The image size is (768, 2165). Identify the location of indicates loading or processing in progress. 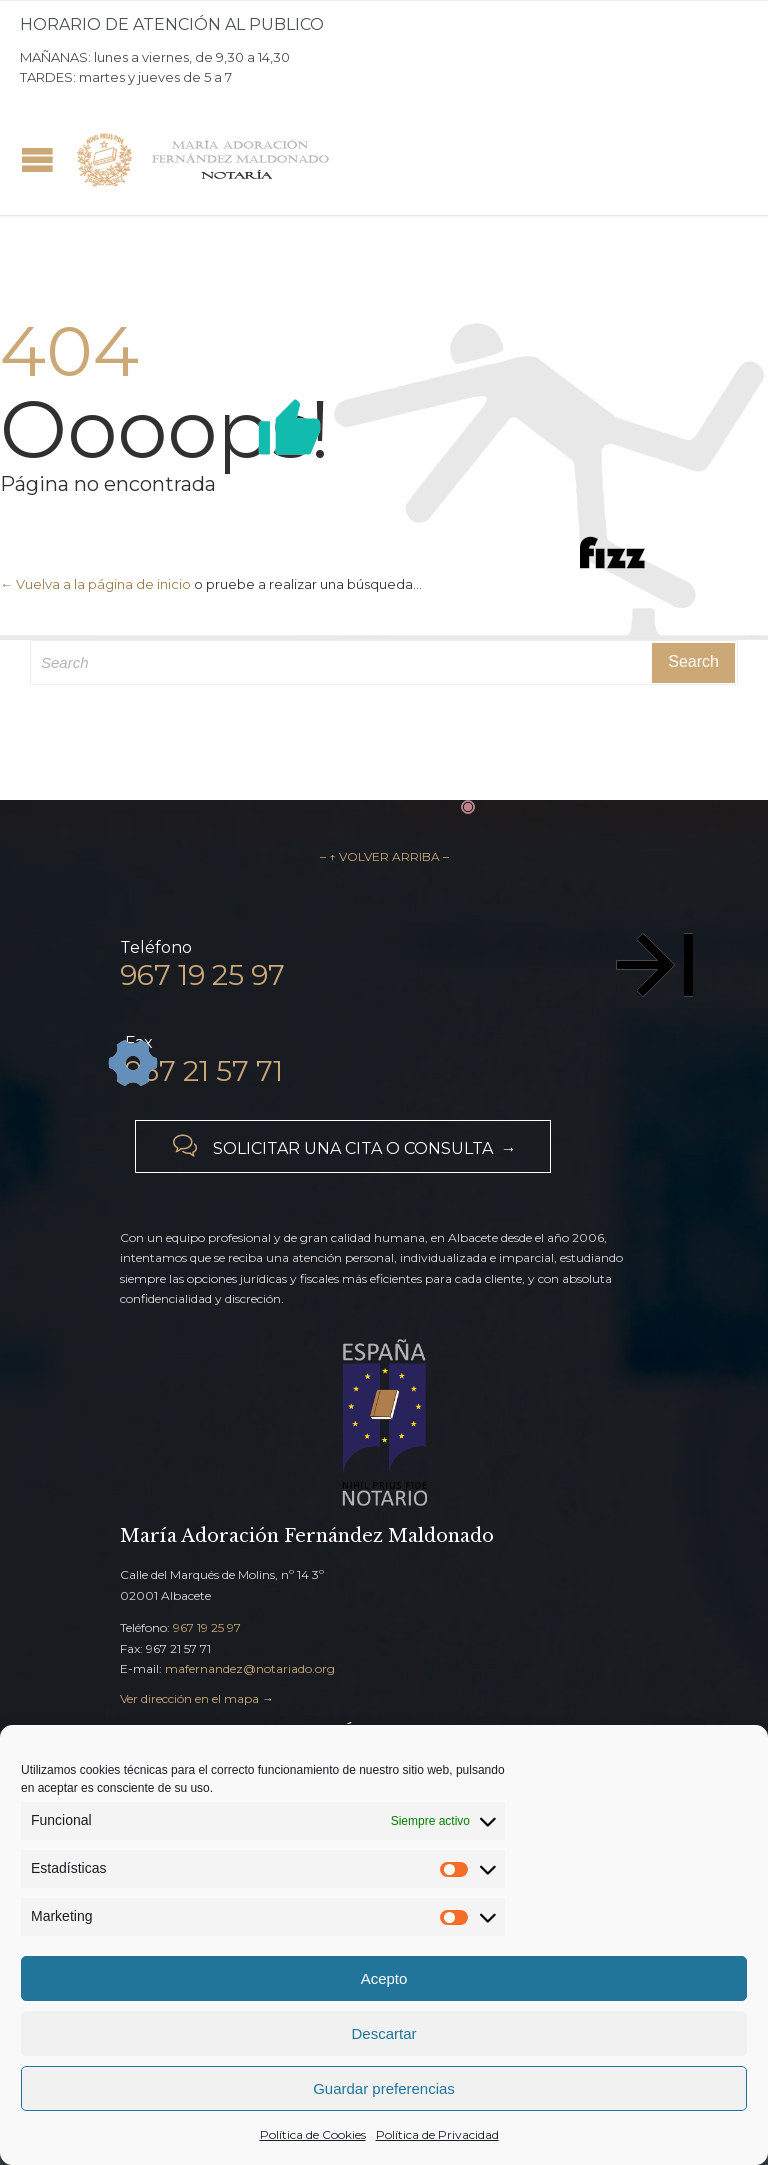
(468, 807).